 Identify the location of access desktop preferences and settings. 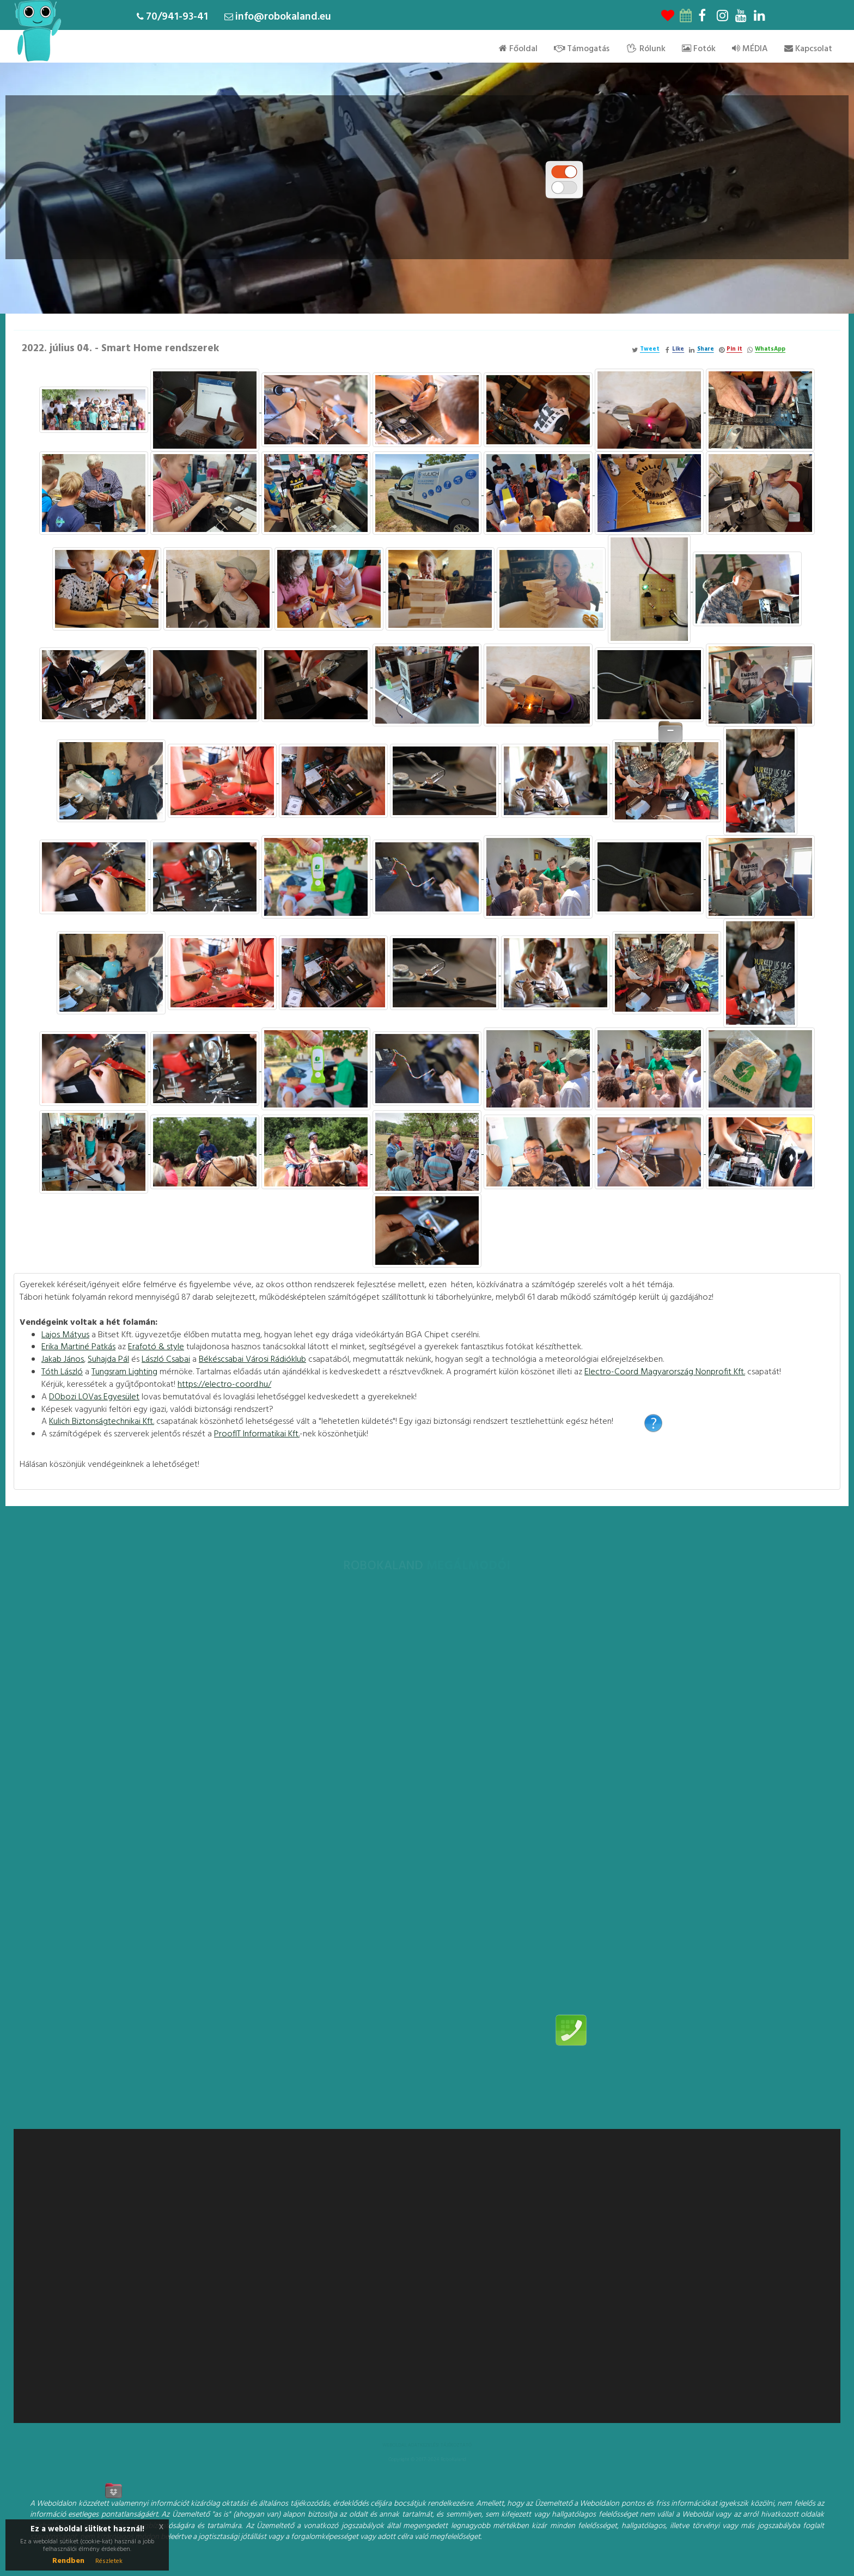
(564, 180).